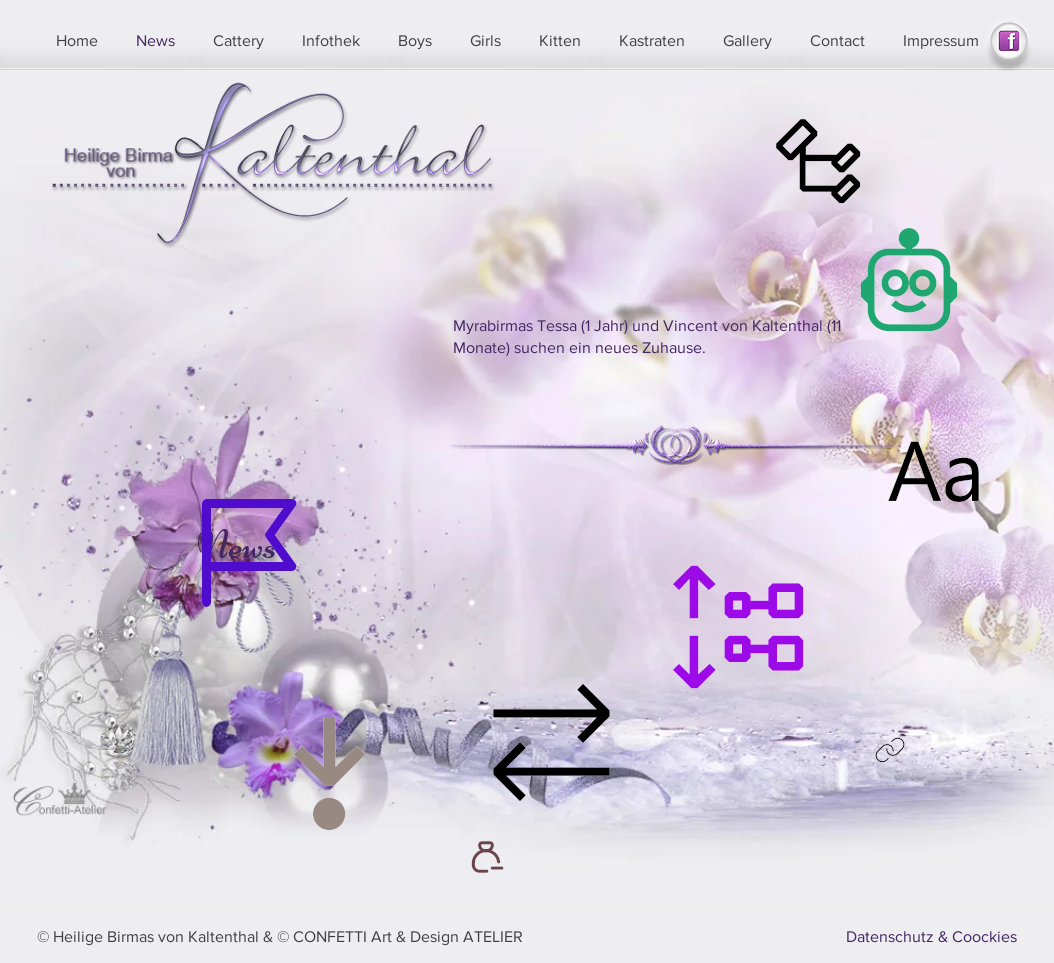 Image resolution: width=1054 pixels, height=963 pixels. What do you see at coordinates (742, 627) in the screenshot?
I see `ungroup items by reference type` at bounding box center [742, 627].